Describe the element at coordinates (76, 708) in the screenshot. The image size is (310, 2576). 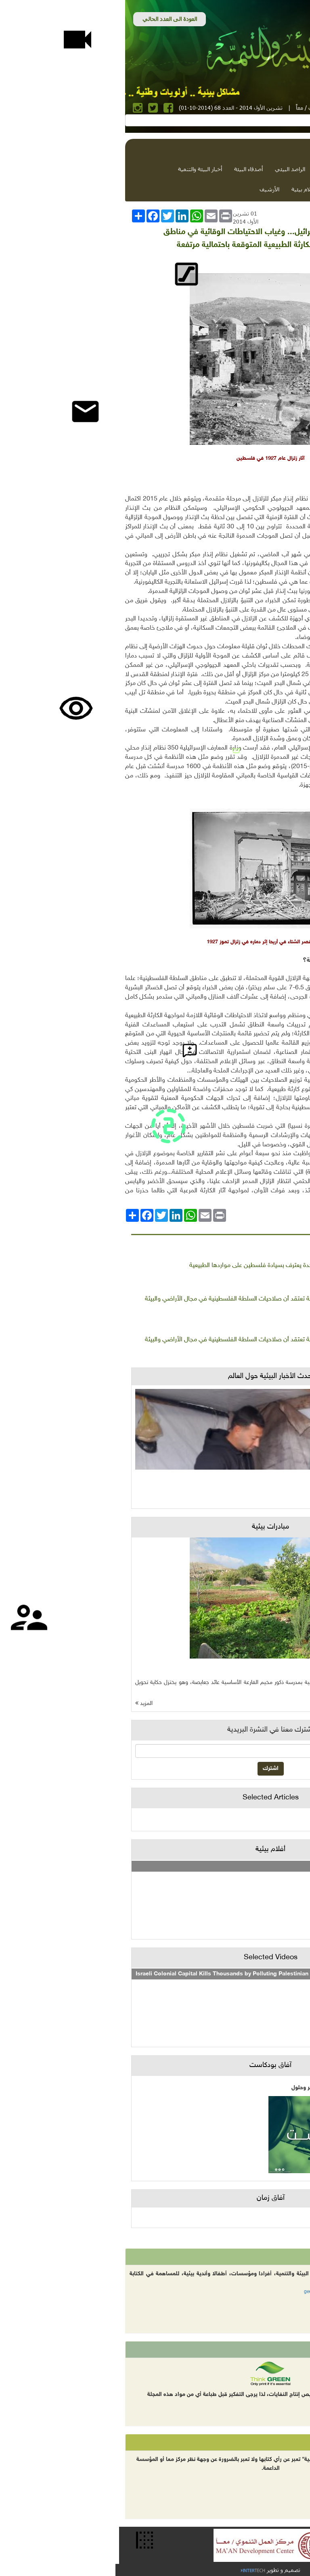
I see `toggle password visibility` at that location.